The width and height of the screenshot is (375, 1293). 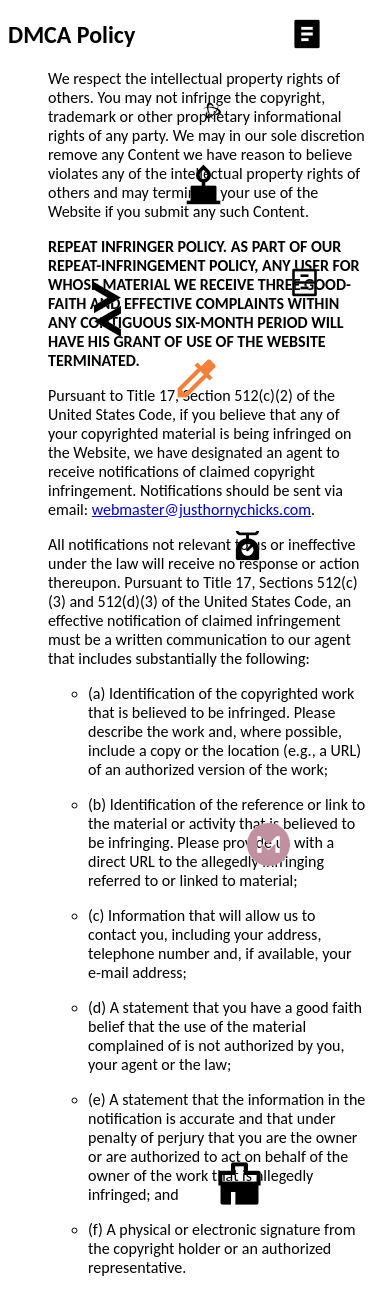 I want to click on access candle or ambient lighting mode, so click(x=203, y=185).